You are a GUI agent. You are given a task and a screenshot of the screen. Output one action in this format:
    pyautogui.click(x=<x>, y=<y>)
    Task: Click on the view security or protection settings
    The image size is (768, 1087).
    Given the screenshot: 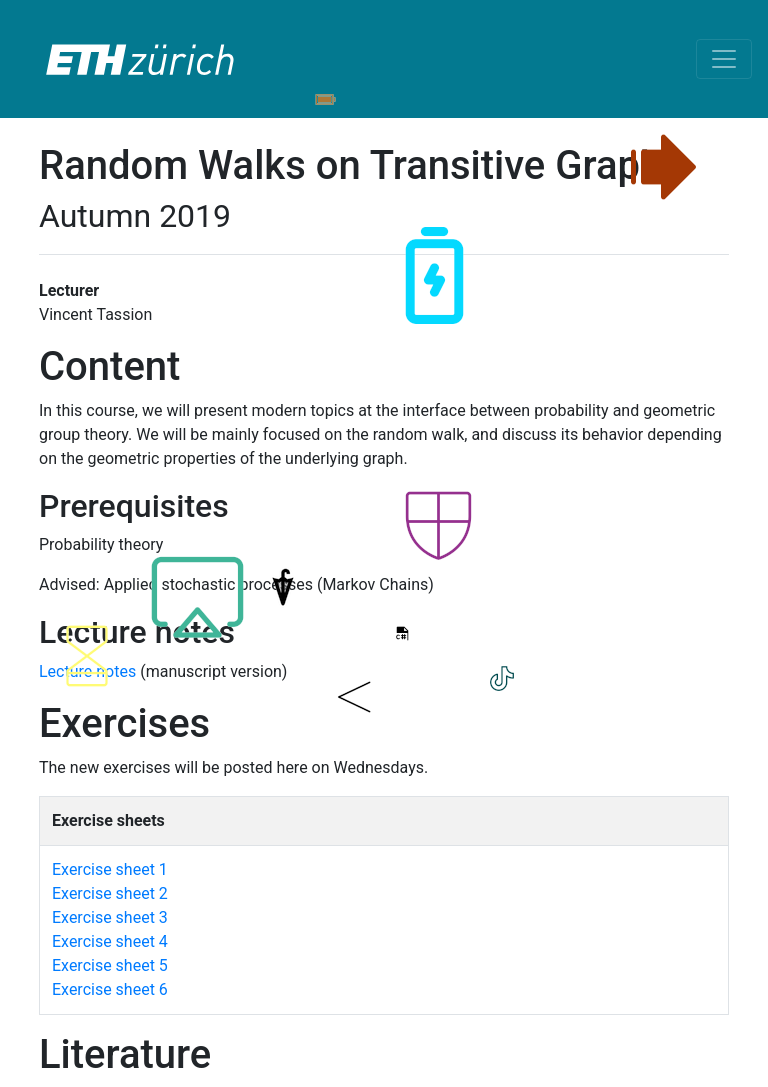 What is the action you would take?
    pyautogui.click(x=438, y=521)
    